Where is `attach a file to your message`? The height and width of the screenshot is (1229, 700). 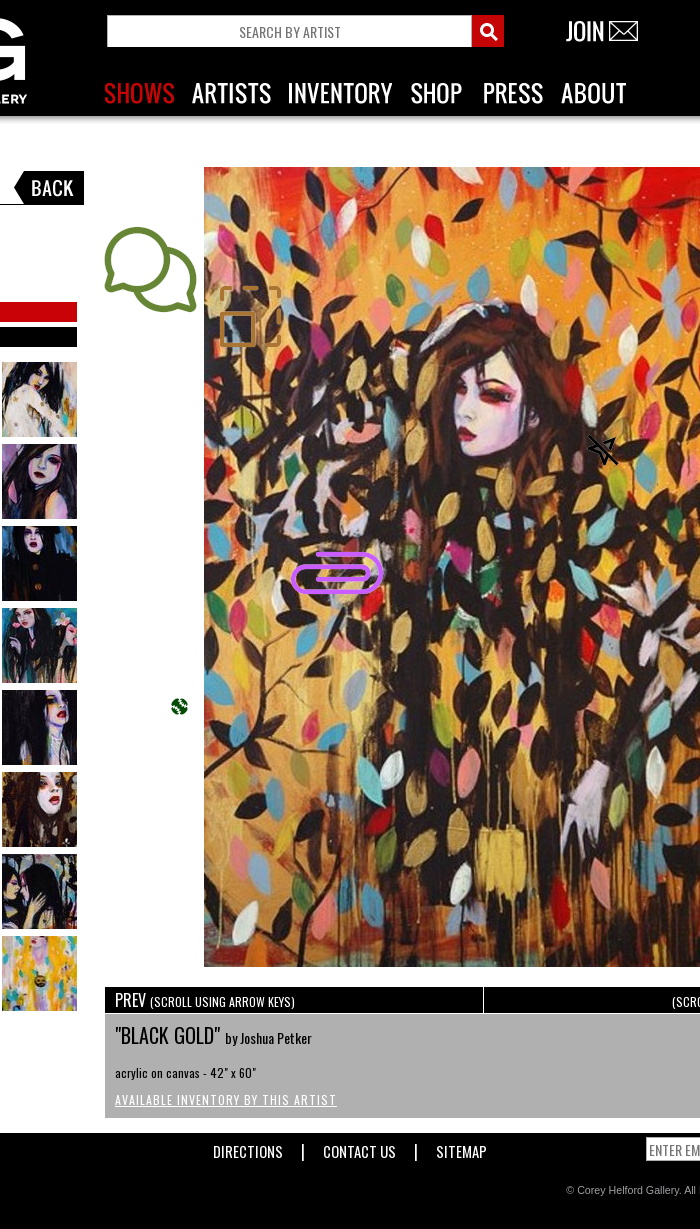
attach a file to your message is located at coordinates (337, 573).